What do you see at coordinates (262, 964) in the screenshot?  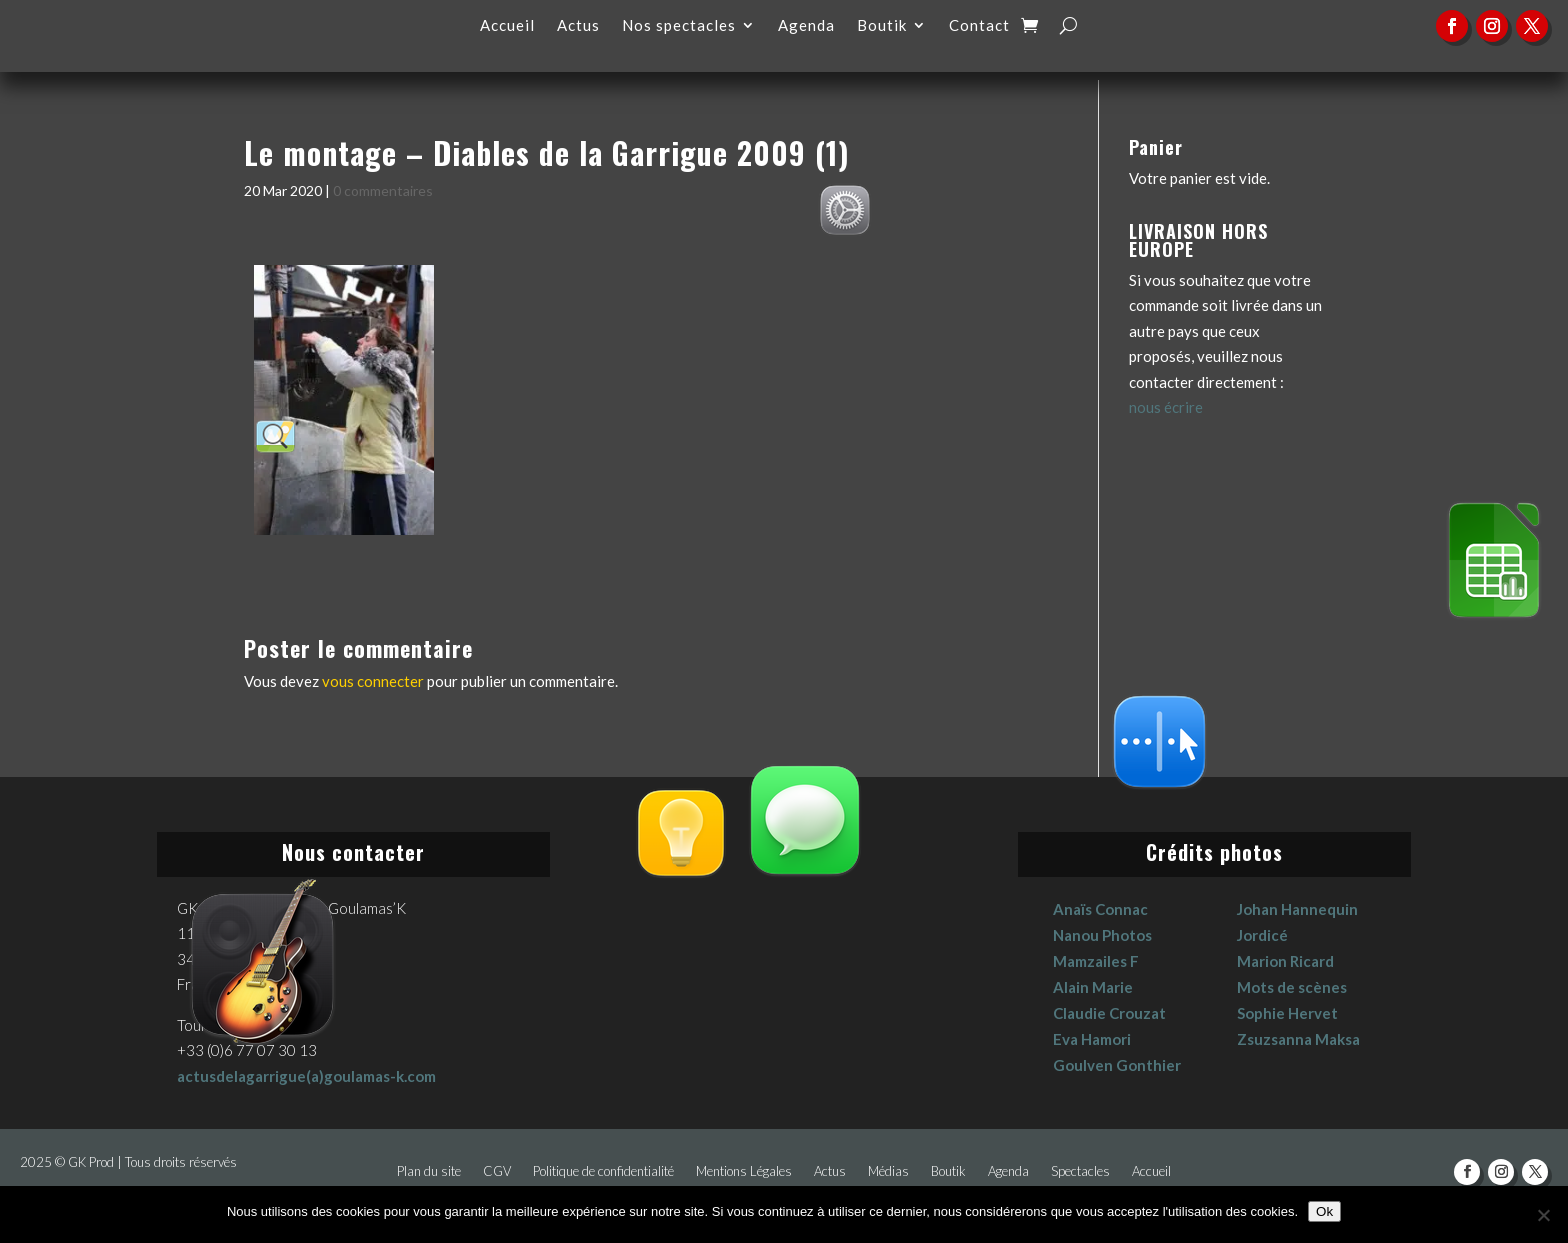 I see `open GarageBand to create or edit music` at bounding box center [262, 964].